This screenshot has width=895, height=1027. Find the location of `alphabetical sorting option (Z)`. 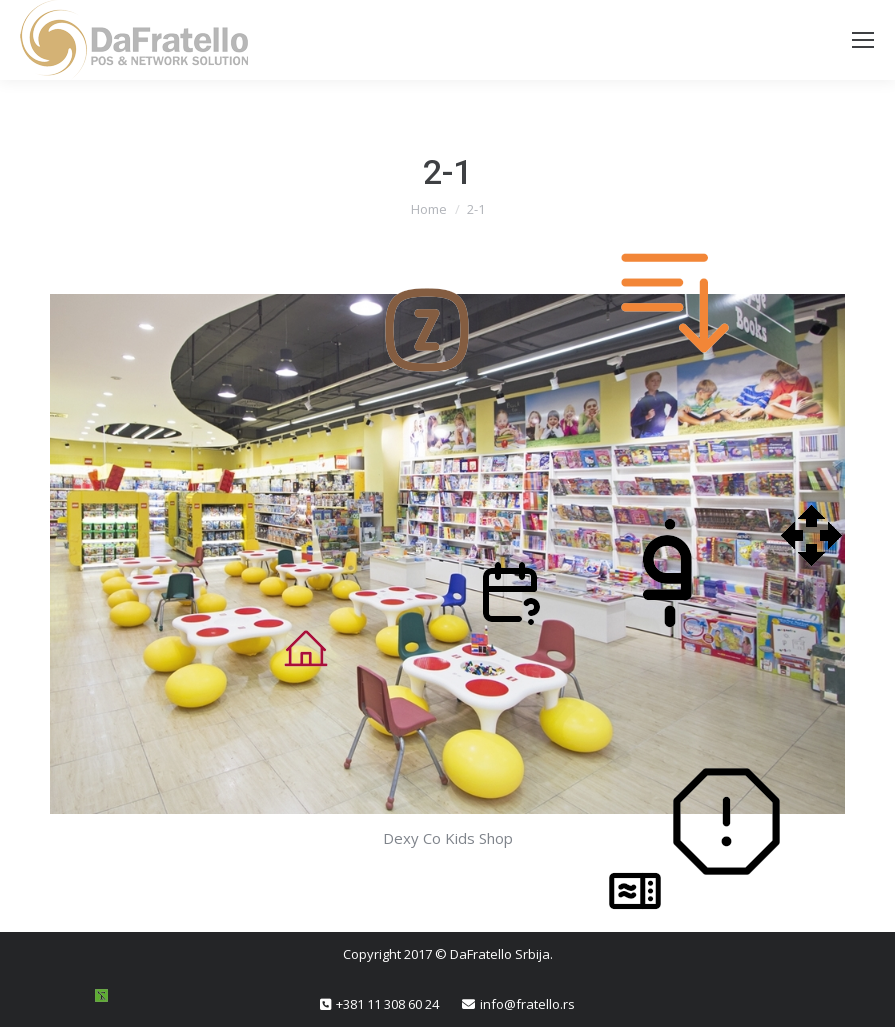

alphabetical sorting option (Z) is located at coordinates (427, 330).